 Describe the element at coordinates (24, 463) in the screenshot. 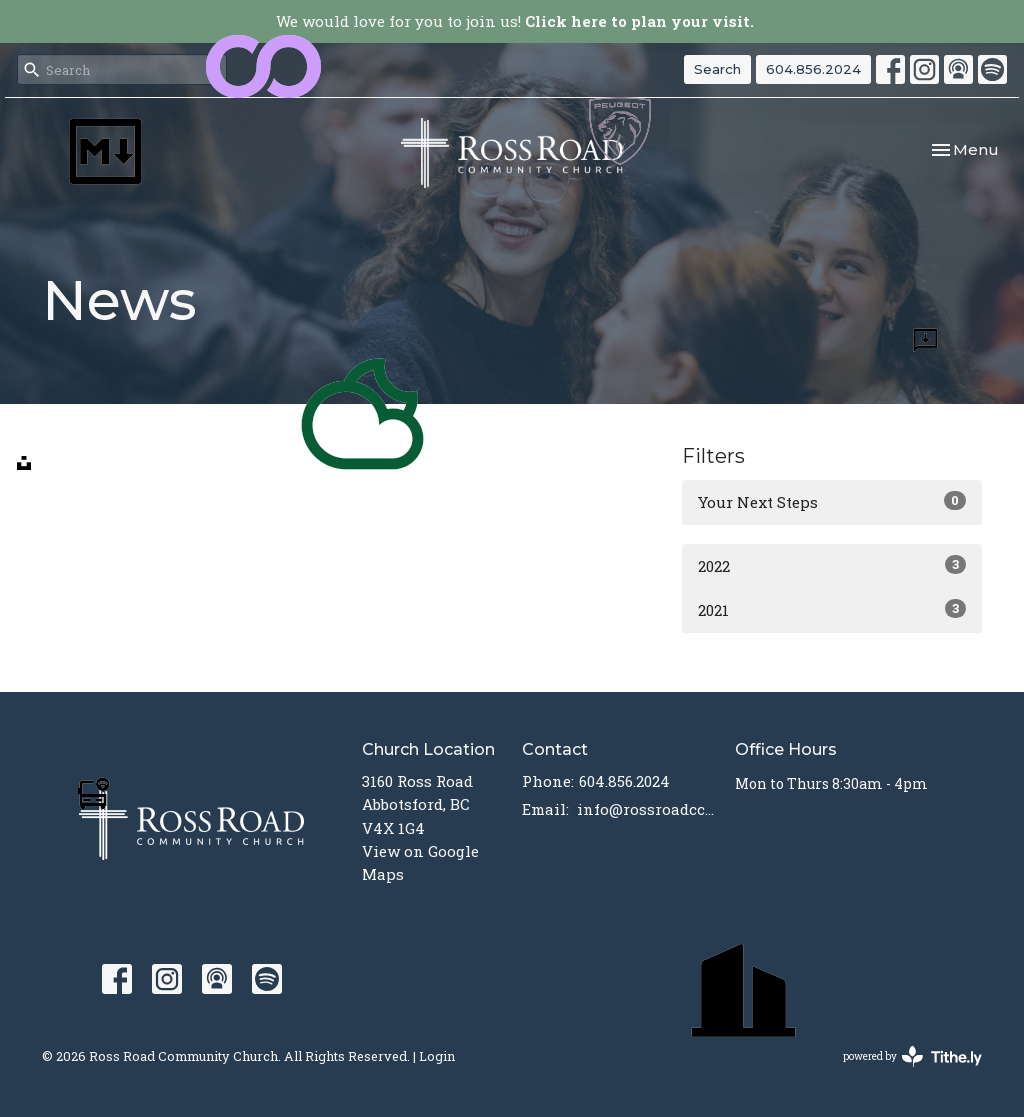

I see `open Unsplash to browse stock photos` at that location.